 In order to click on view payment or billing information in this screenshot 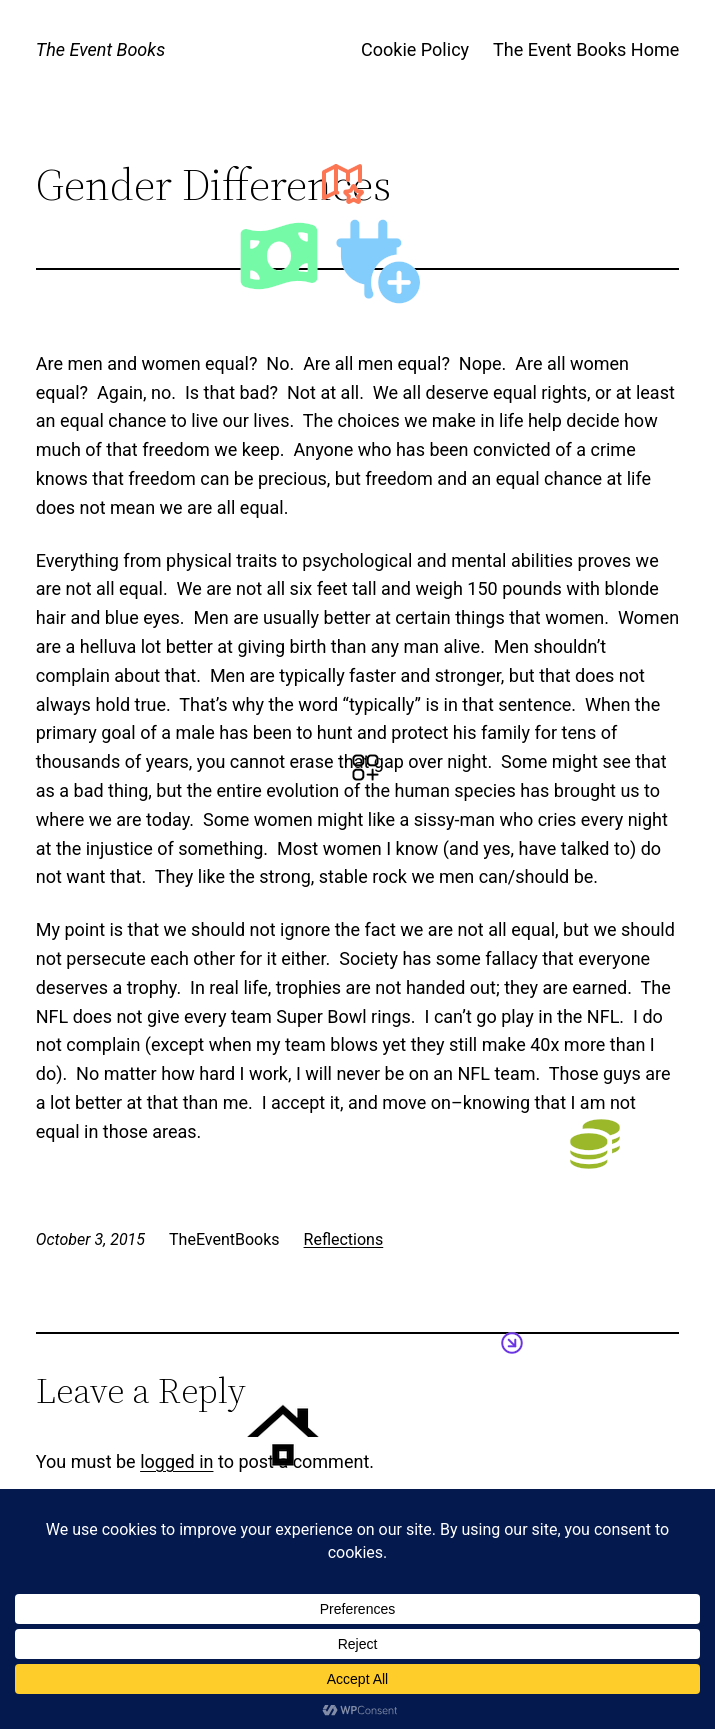, I will do `click(279, 256)`.